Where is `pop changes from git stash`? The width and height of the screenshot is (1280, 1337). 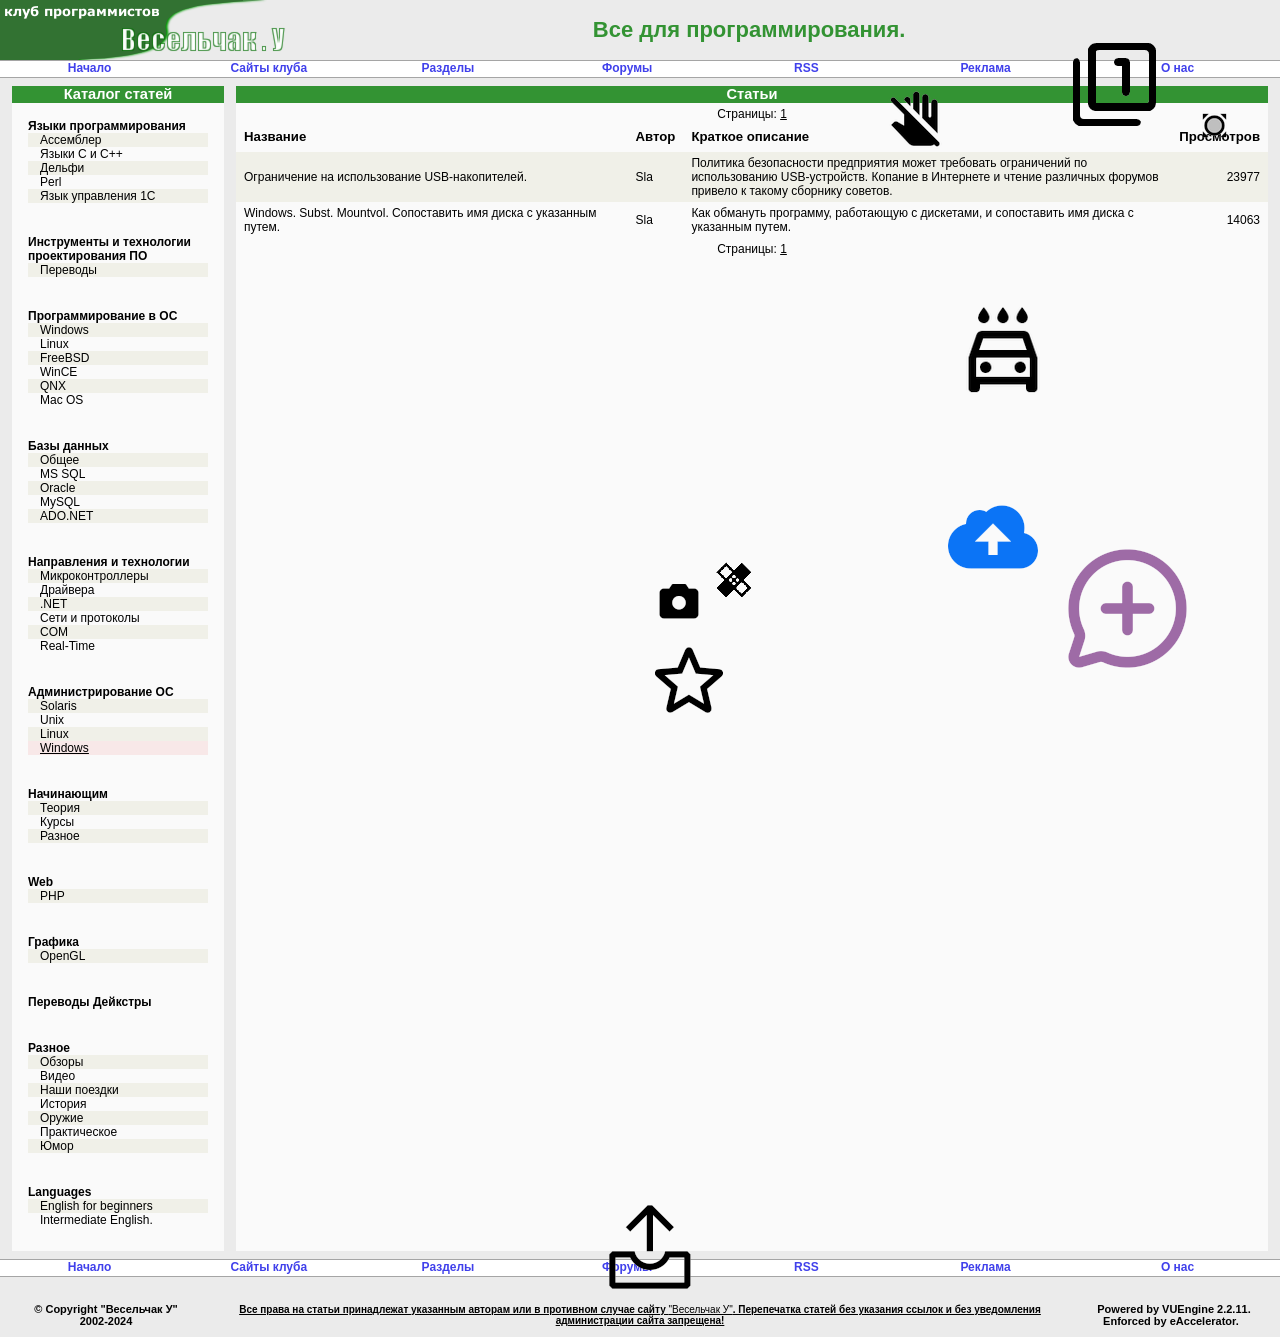 pop changes from git stash is located at coordinates (653, 1245).